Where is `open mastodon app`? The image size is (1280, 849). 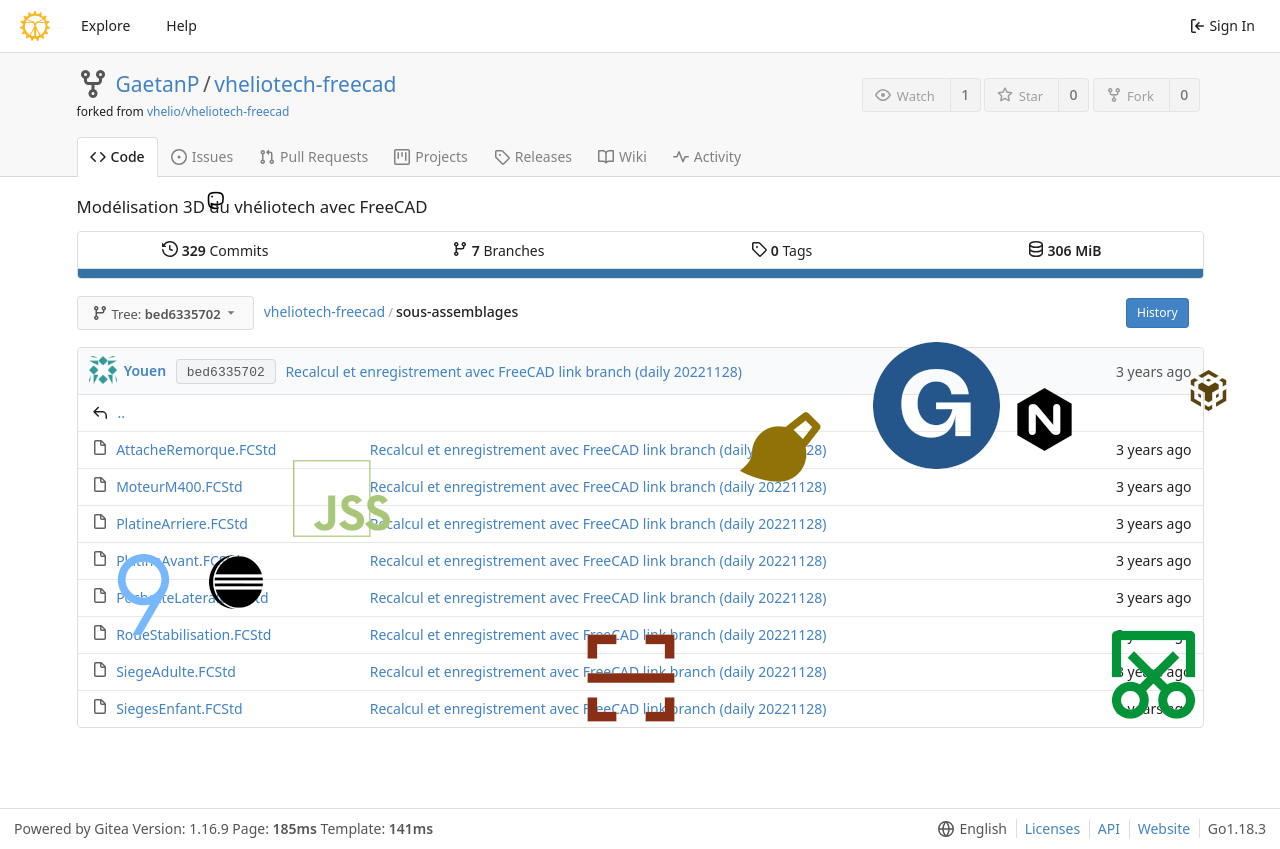 open mastodon app is located at coordinates (215, 200).